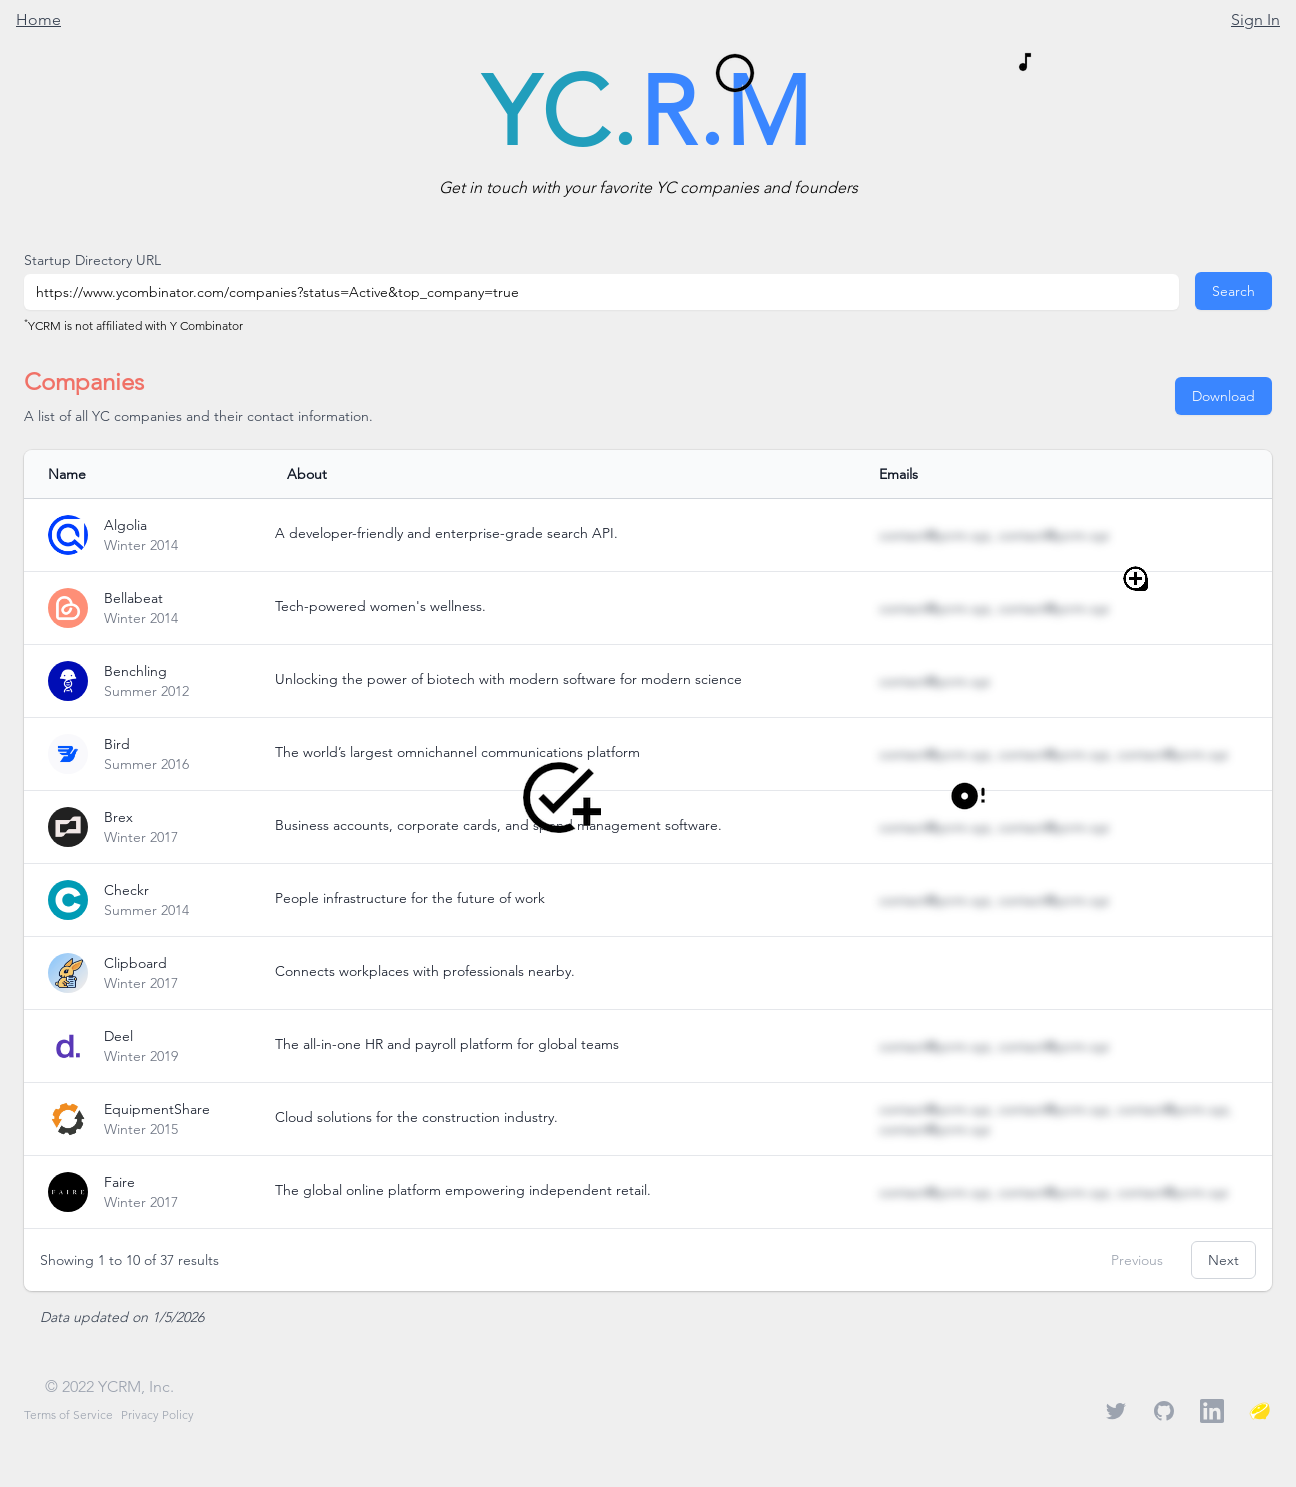 The height and width of the screenshot is (1487, 1296). Describe the element at coordinates (1135, 578) in the screenshot. I see `zoom in on image` at that location.